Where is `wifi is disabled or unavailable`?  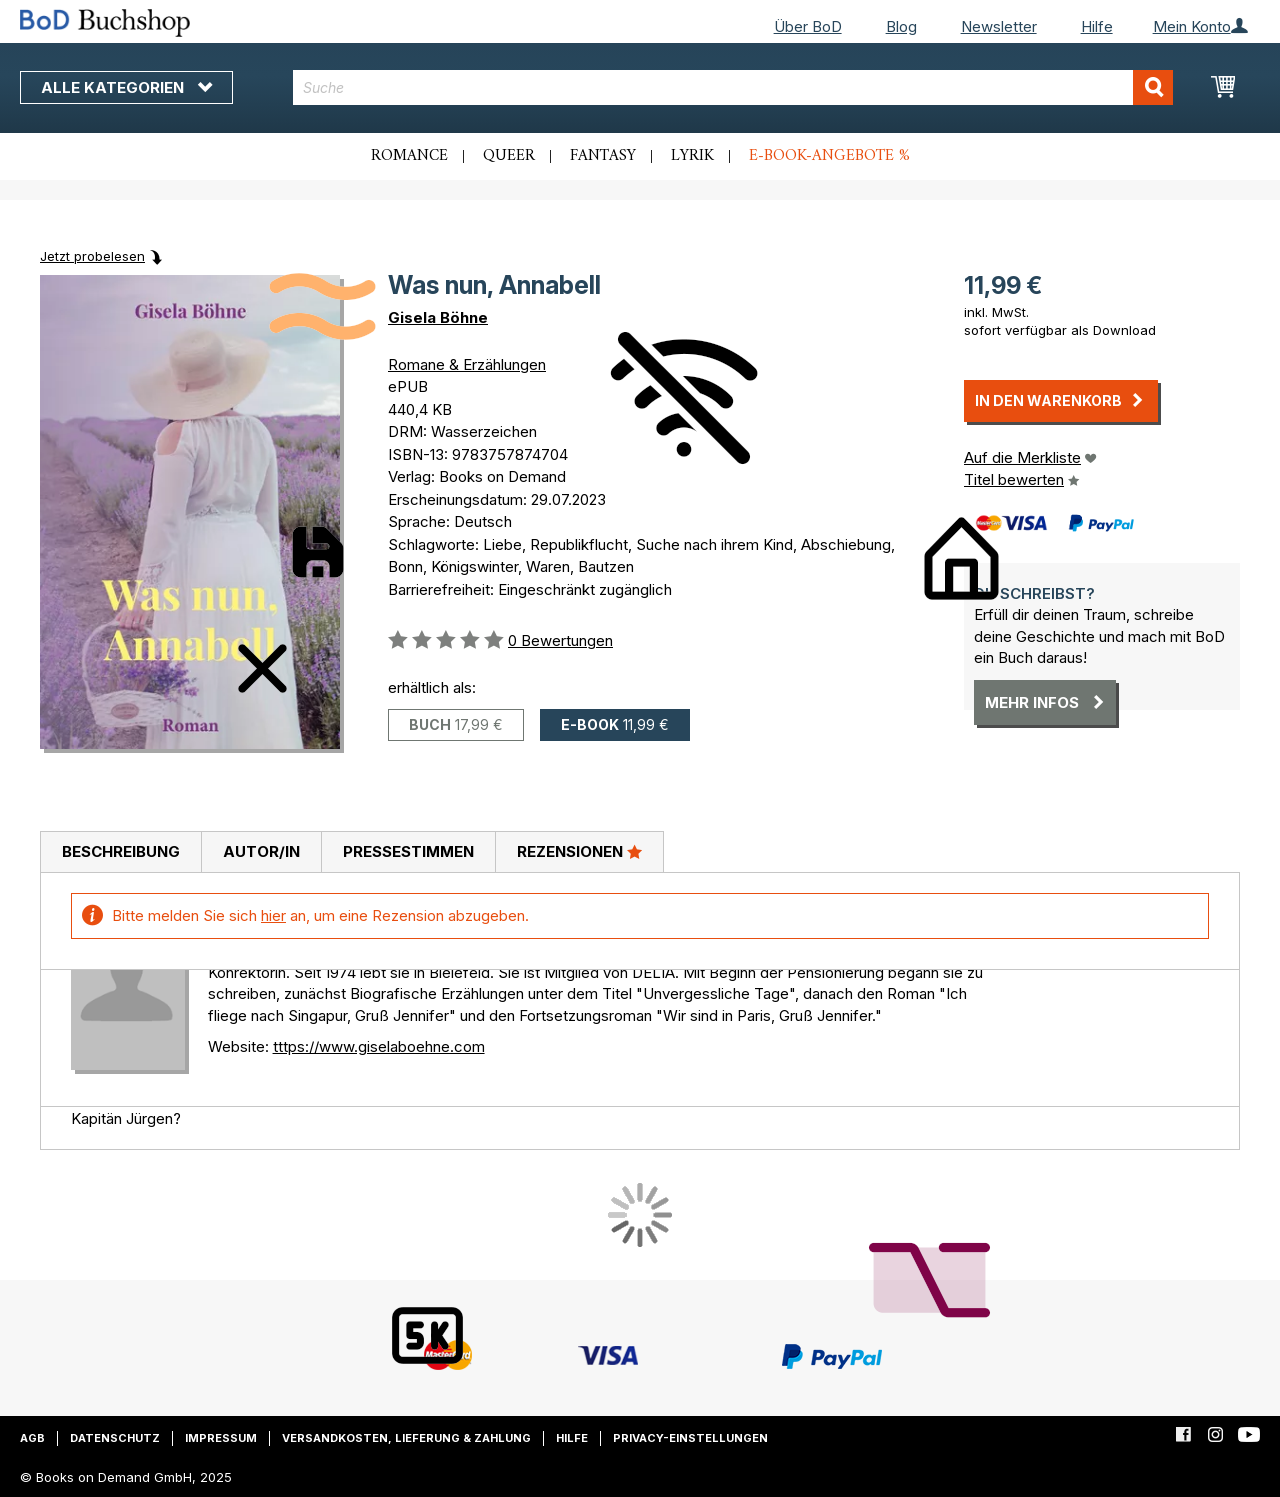
wifi is disabled or unavailable is located at coordinates (684, 398).